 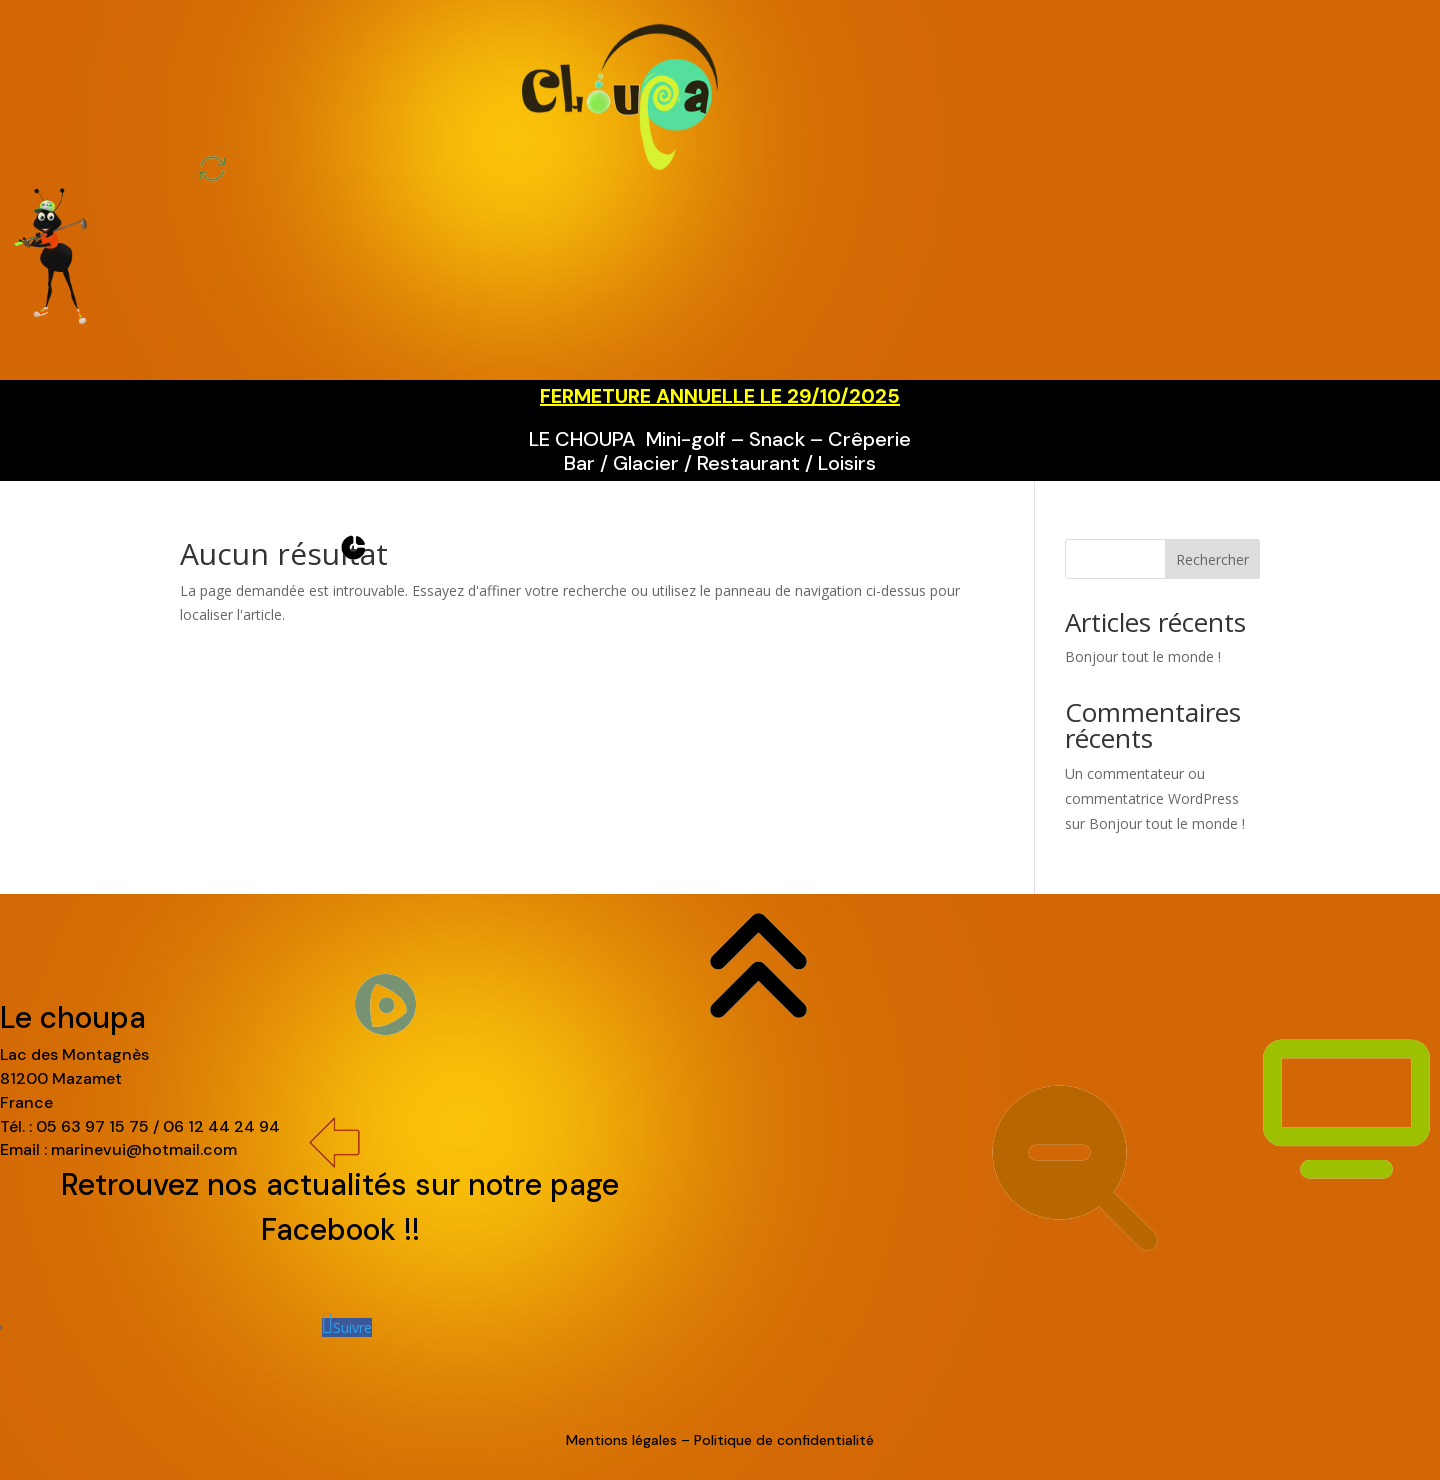 What do you see at coordinates (336, 1142) in the screenshot?
I see `go back to the previous screen` at bounding box center [336, 1142].